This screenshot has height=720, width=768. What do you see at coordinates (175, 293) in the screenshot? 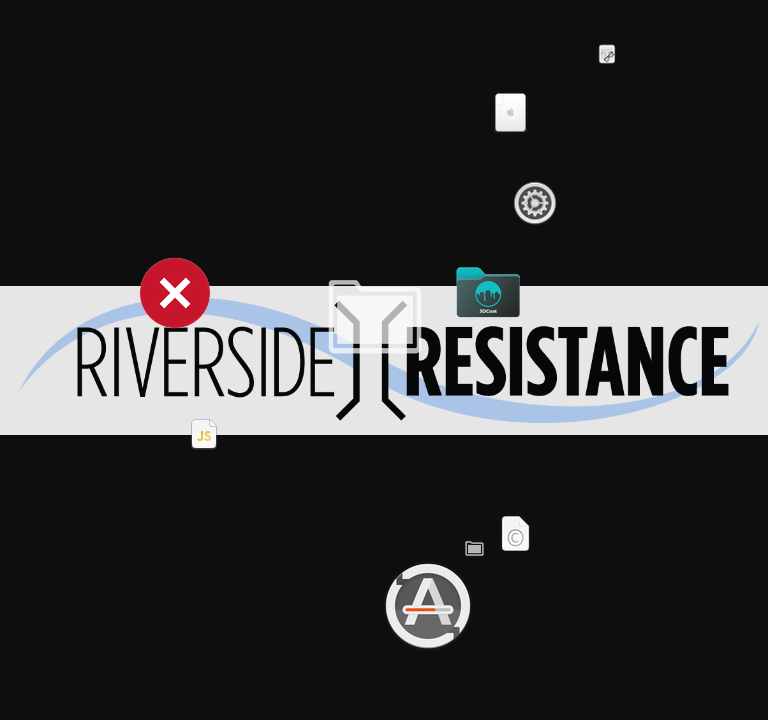
I see `cancel or close a dialog` at bounding box center [175, 293].